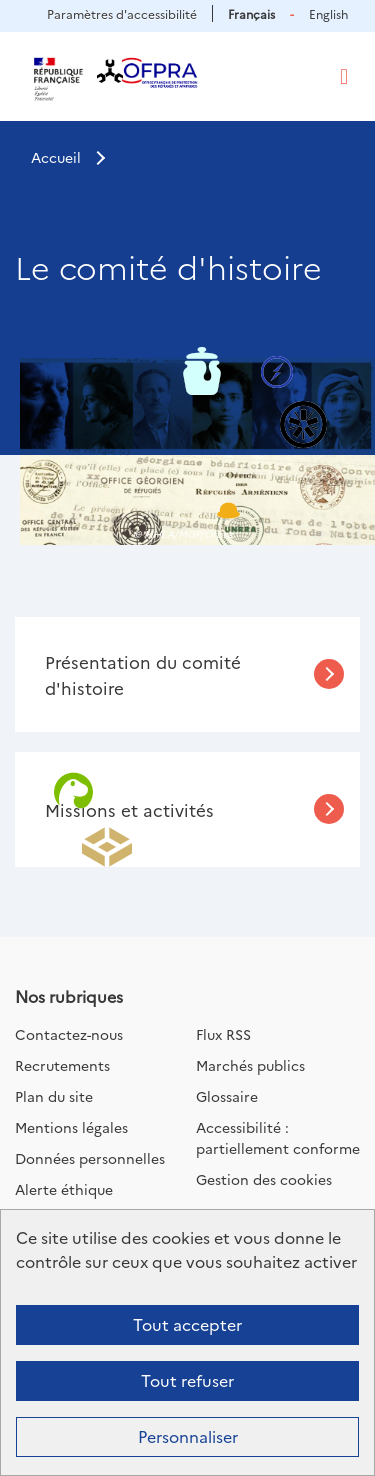 This screenshot has width=375, height=1476. Describe the element at coordinates (73, 790) in the screenshot. I see `Deno runtime logo` at that location.